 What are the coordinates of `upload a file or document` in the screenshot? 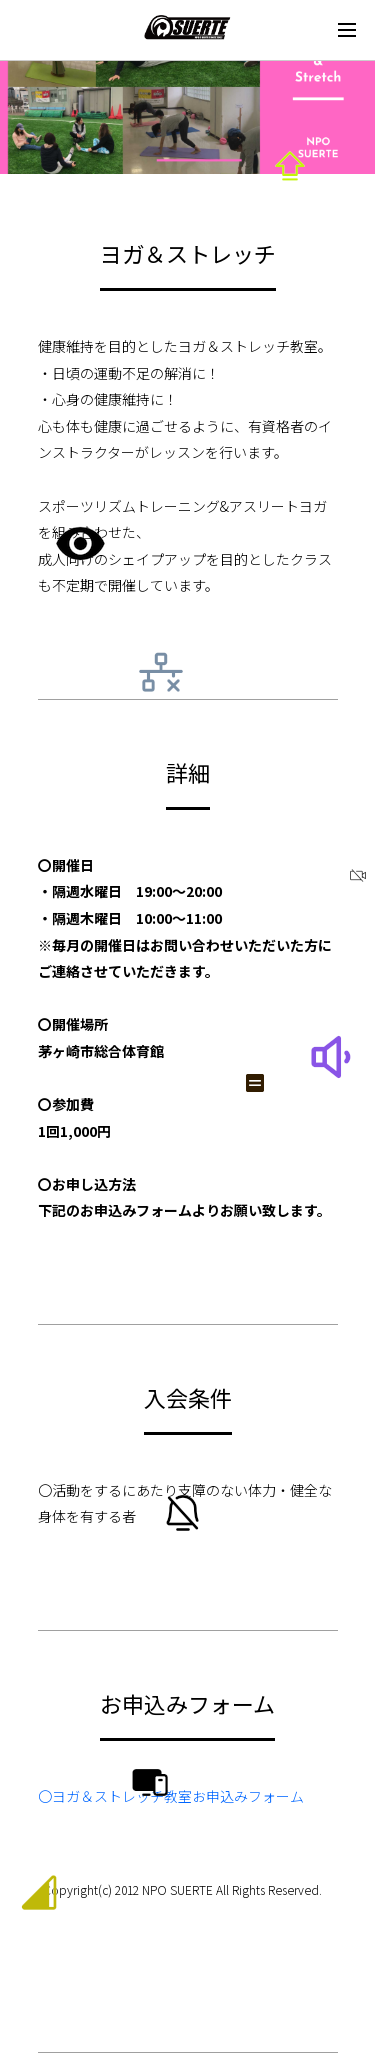 It's located at (290, 167).